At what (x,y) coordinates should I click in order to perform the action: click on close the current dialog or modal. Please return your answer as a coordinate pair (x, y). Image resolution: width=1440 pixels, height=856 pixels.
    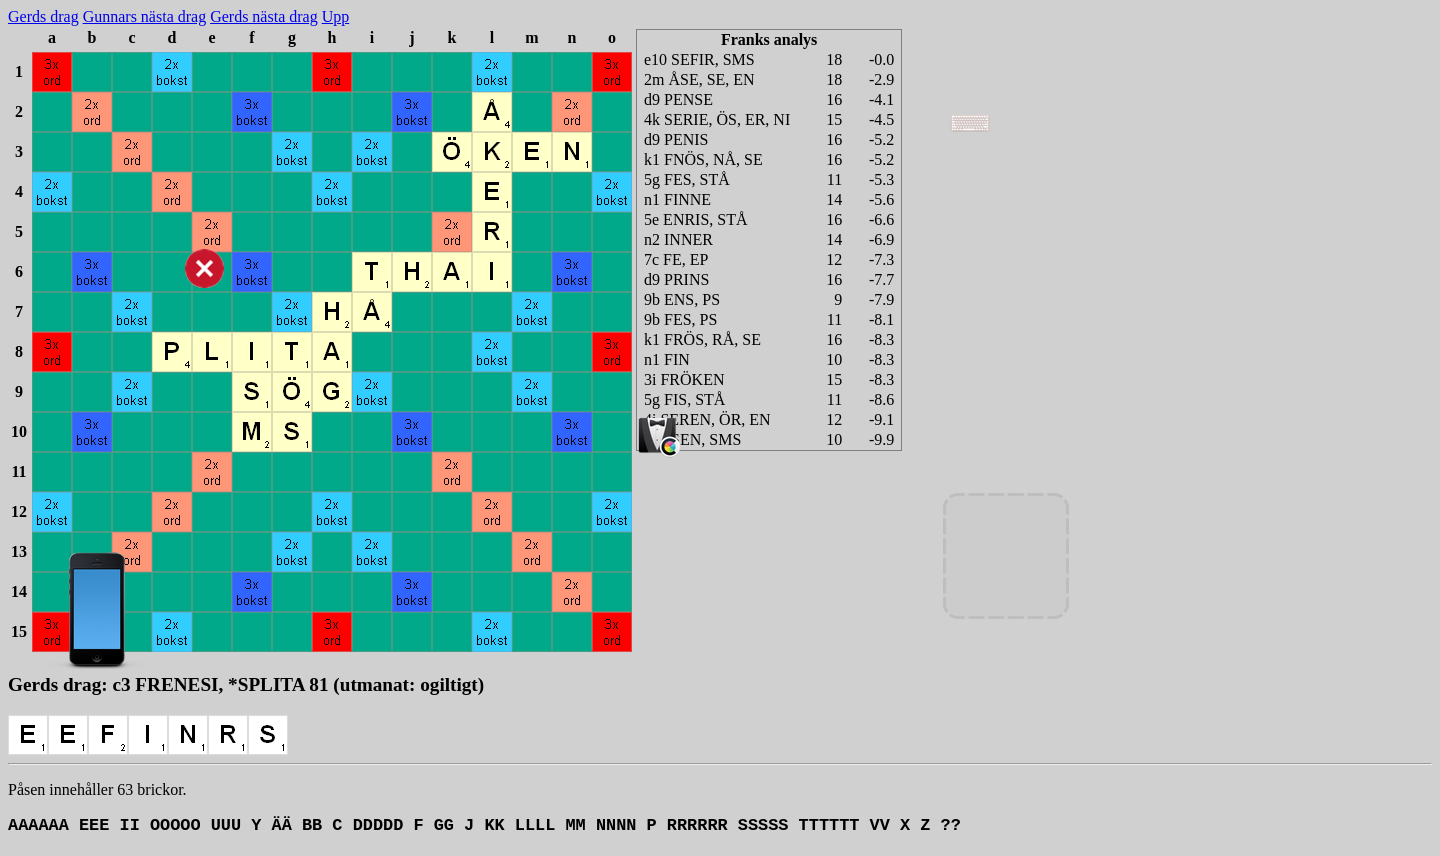
    Looking at the image, I should click on (204, 268).